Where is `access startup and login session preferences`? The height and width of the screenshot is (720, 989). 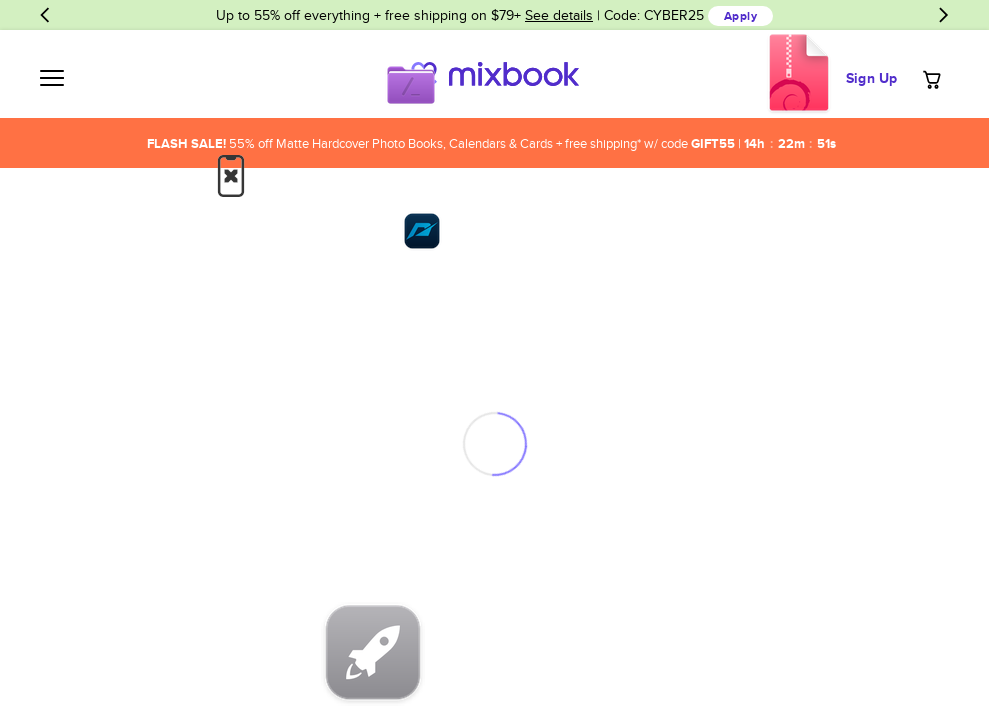
access startup and login session preferences is located at coordinates (373, 654).